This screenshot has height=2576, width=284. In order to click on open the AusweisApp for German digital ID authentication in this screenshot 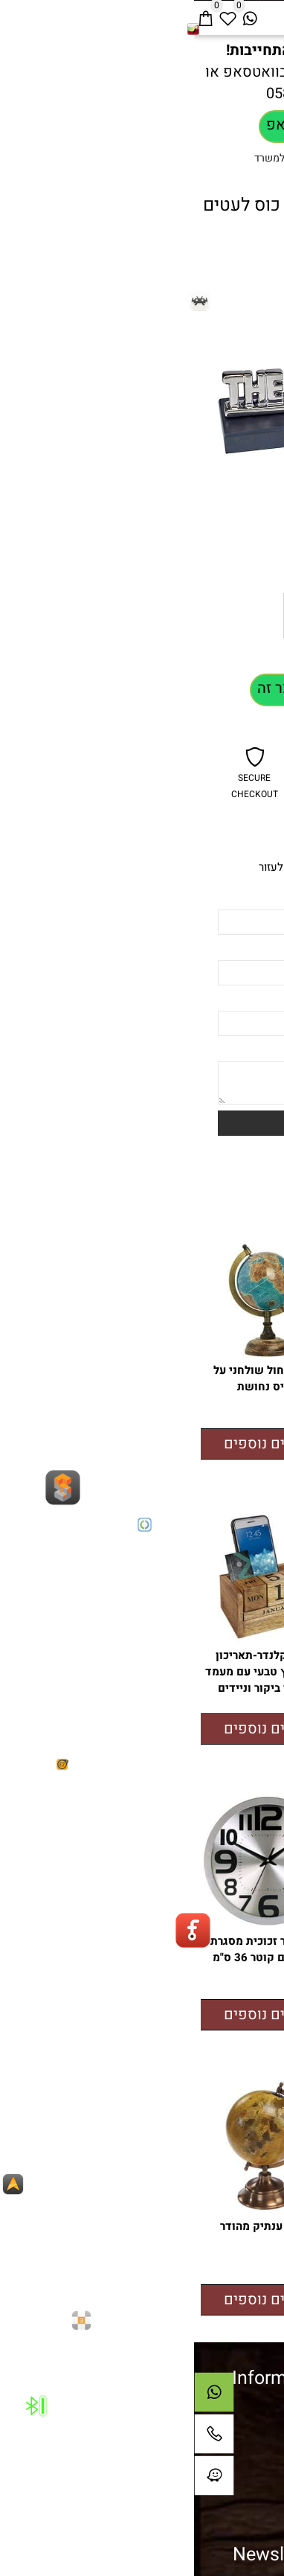, I will do `click(144, 1524)`.